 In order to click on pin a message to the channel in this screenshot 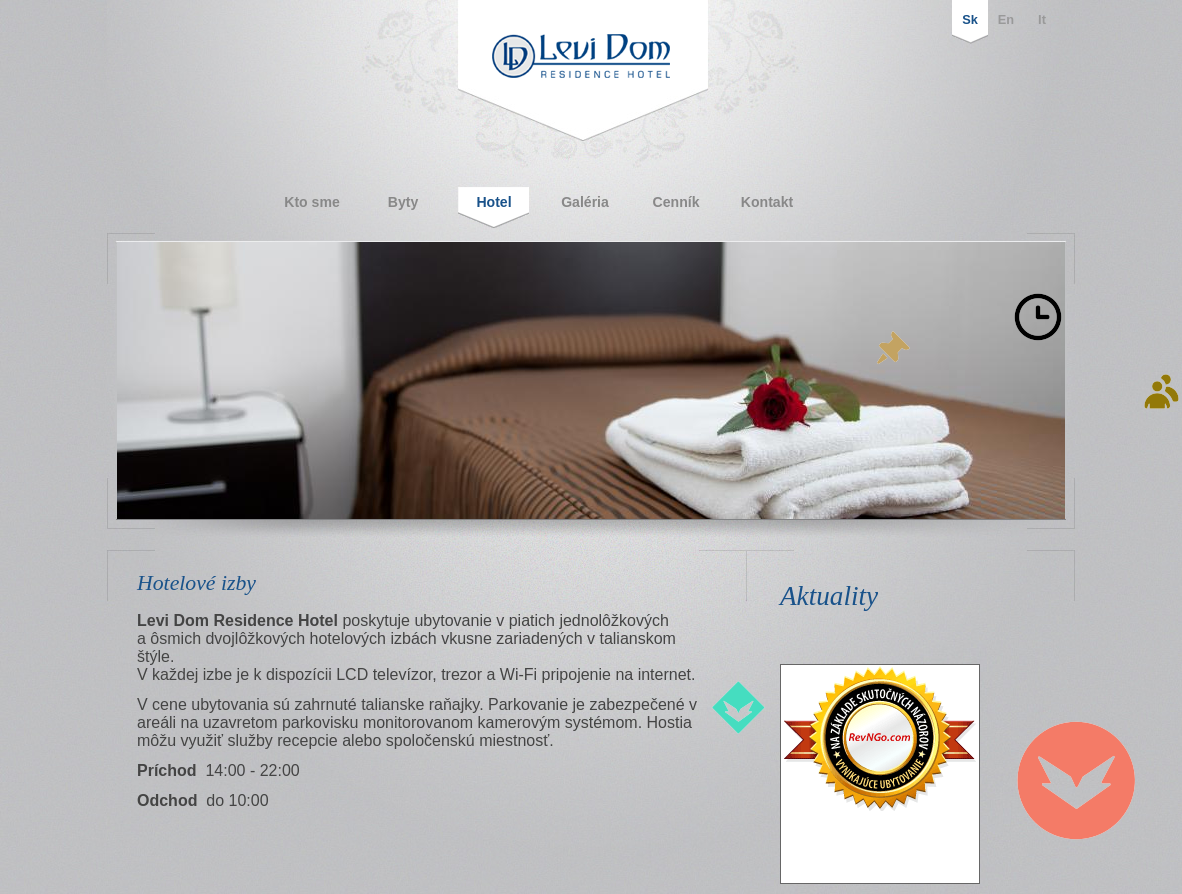, I will do `click(891, 349)`.